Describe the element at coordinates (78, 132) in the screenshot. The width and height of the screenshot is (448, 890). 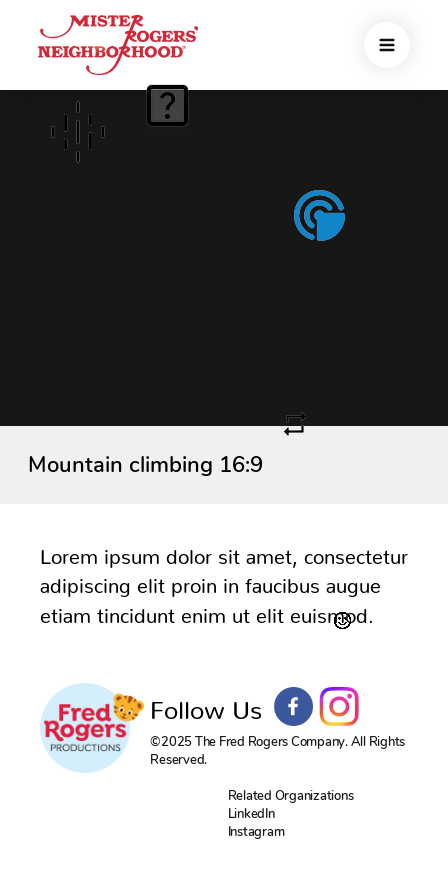
I see `open google podcasts` at that location.